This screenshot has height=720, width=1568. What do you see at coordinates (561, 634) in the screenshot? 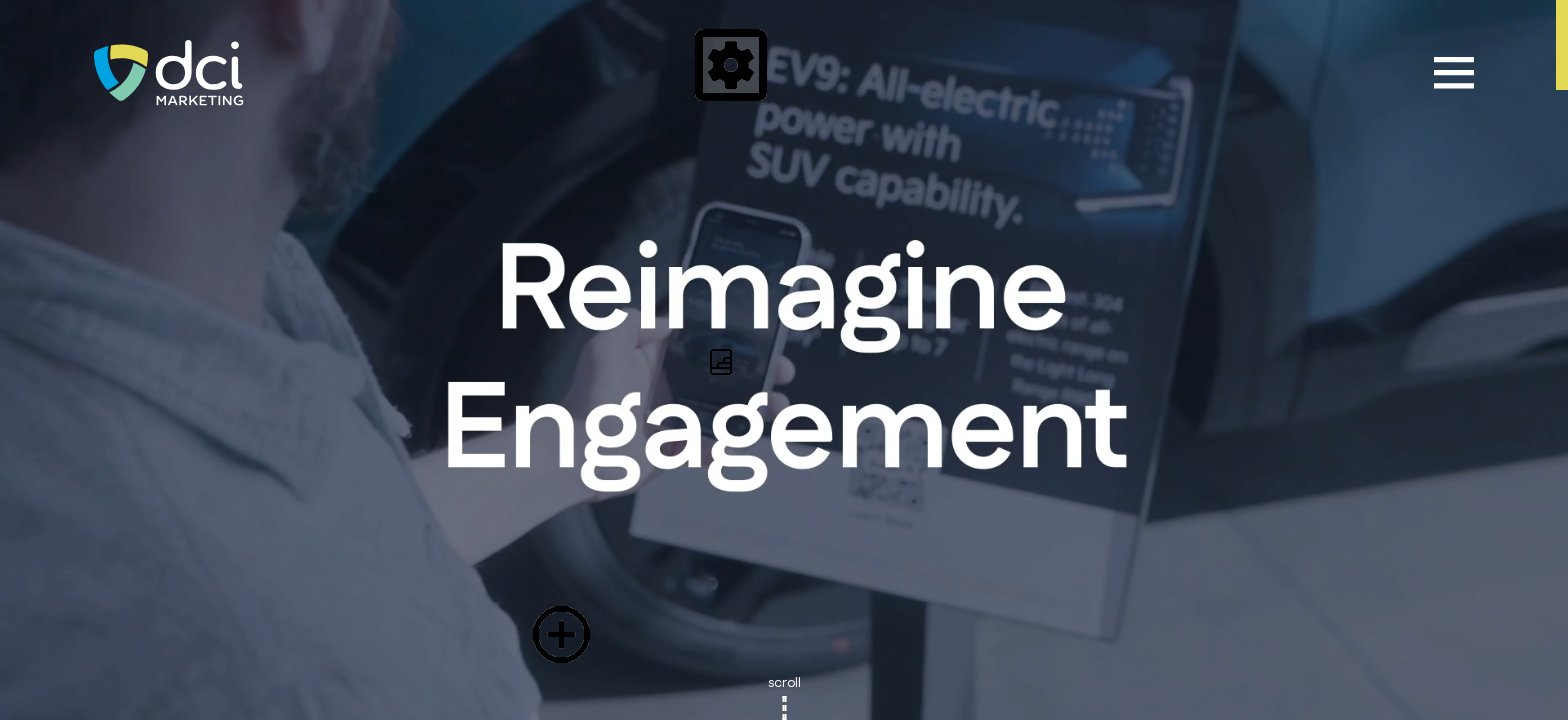
I see `add a new item or entry` at bounding box center [561, 634].